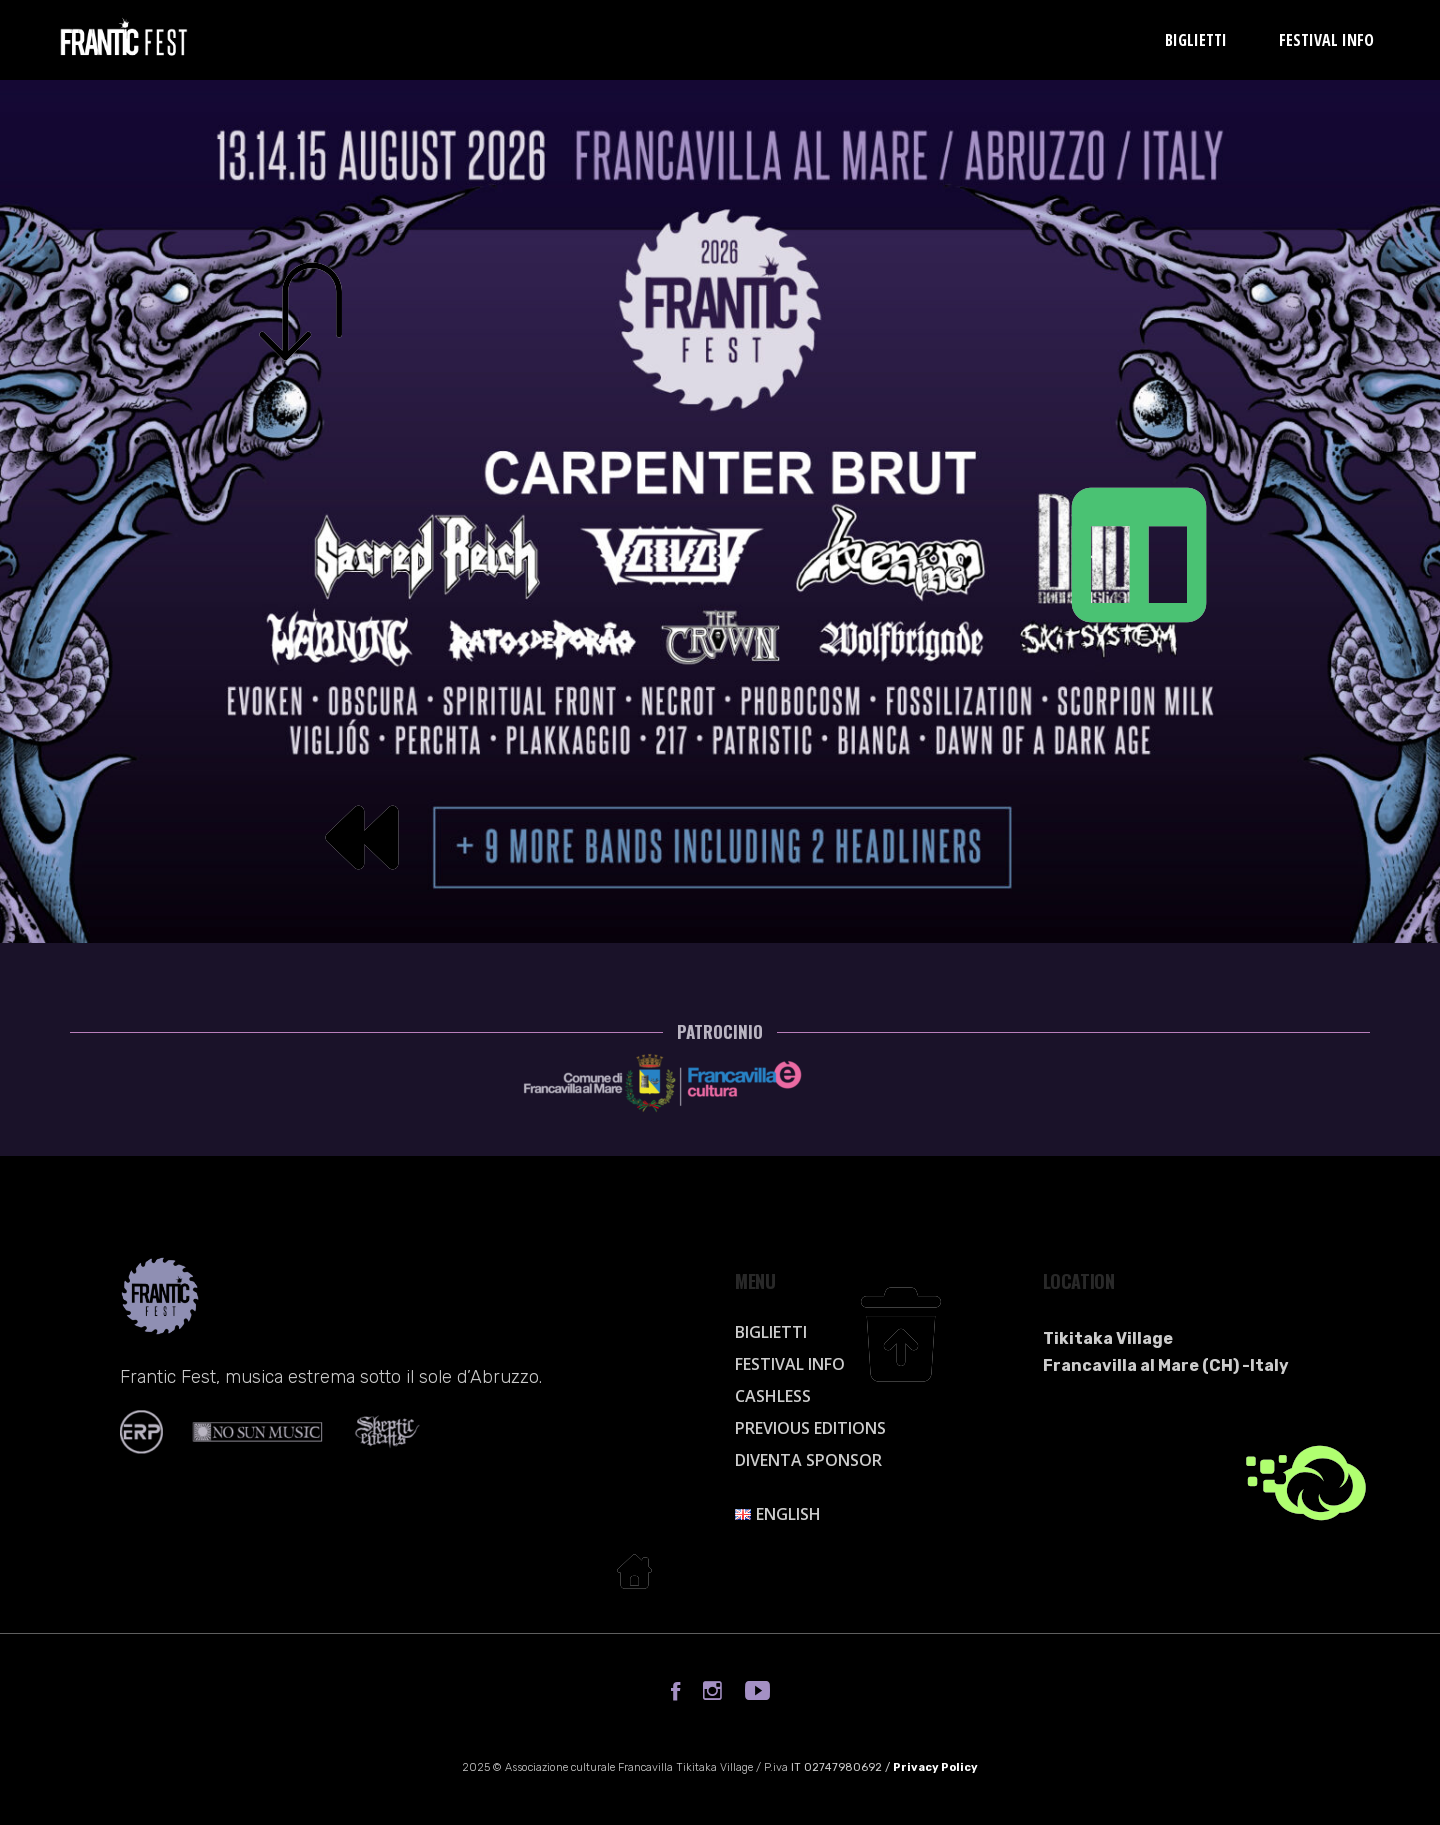  Describe the element at coordinates (1139, 555) in the screenshot. I see `switch to column view layout` at that location.